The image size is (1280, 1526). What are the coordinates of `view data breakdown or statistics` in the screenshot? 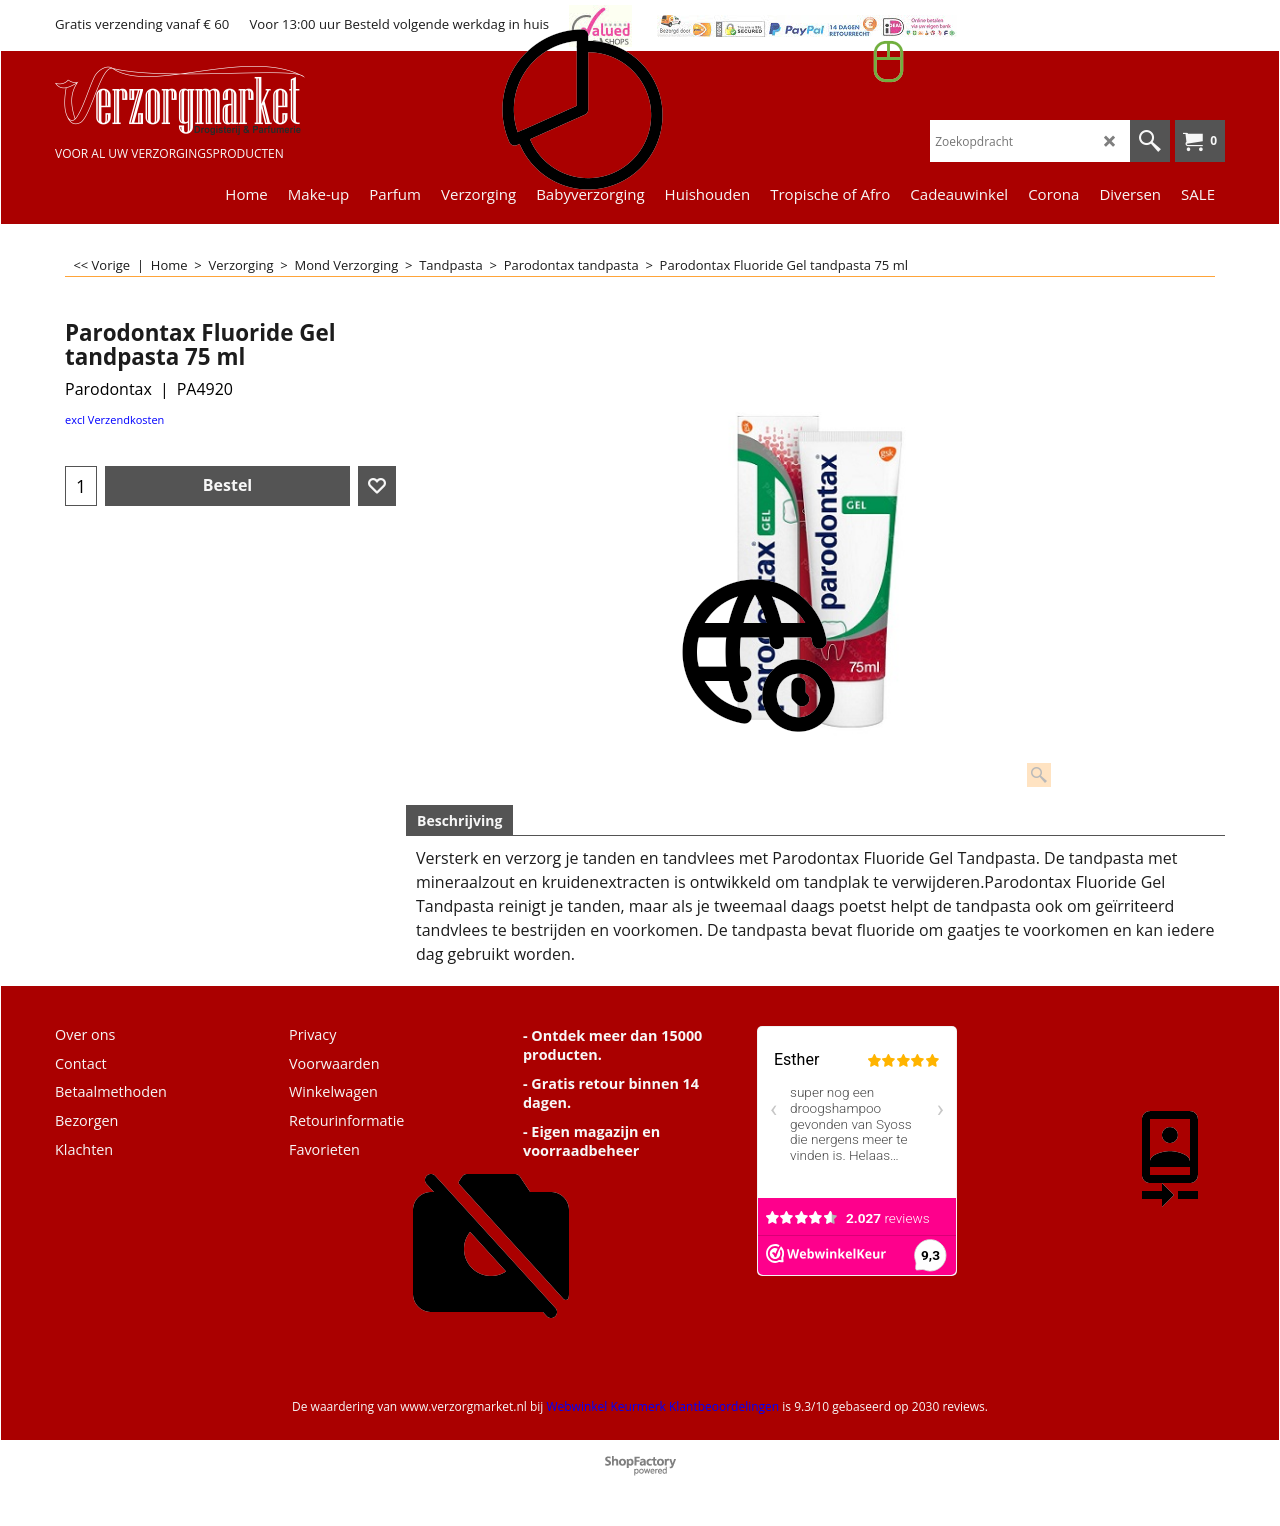 It's located at (582, 109).